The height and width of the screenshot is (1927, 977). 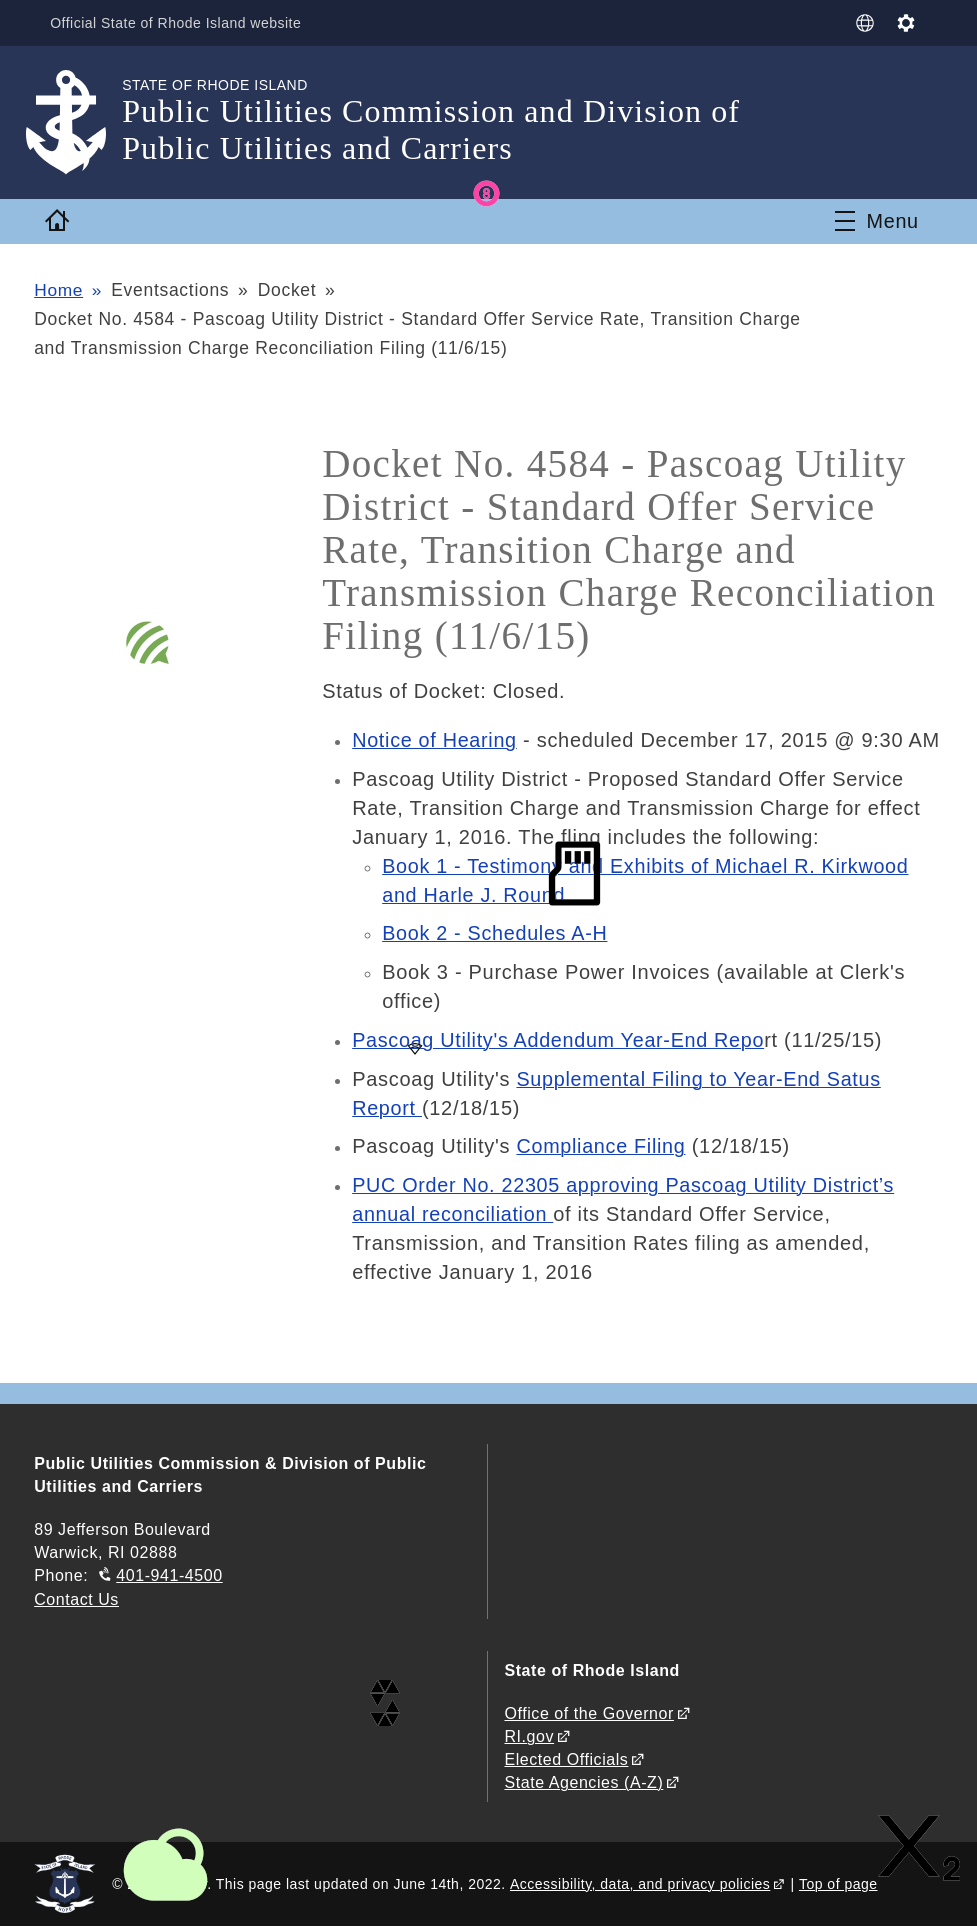 I want to click on access mini sd card storage, so click(x=574, y=873).